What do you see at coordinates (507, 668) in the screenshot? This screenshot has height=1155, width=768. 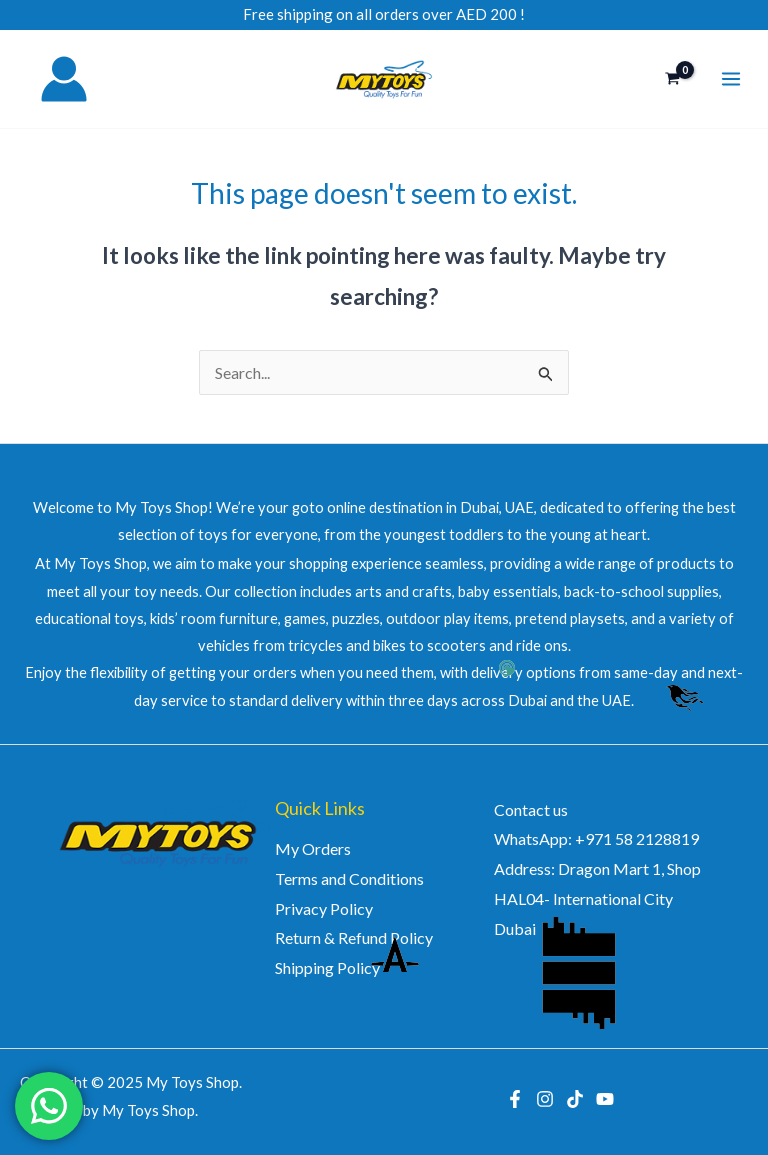 I see `open pocket casts app` at bounding box center [507, 668].